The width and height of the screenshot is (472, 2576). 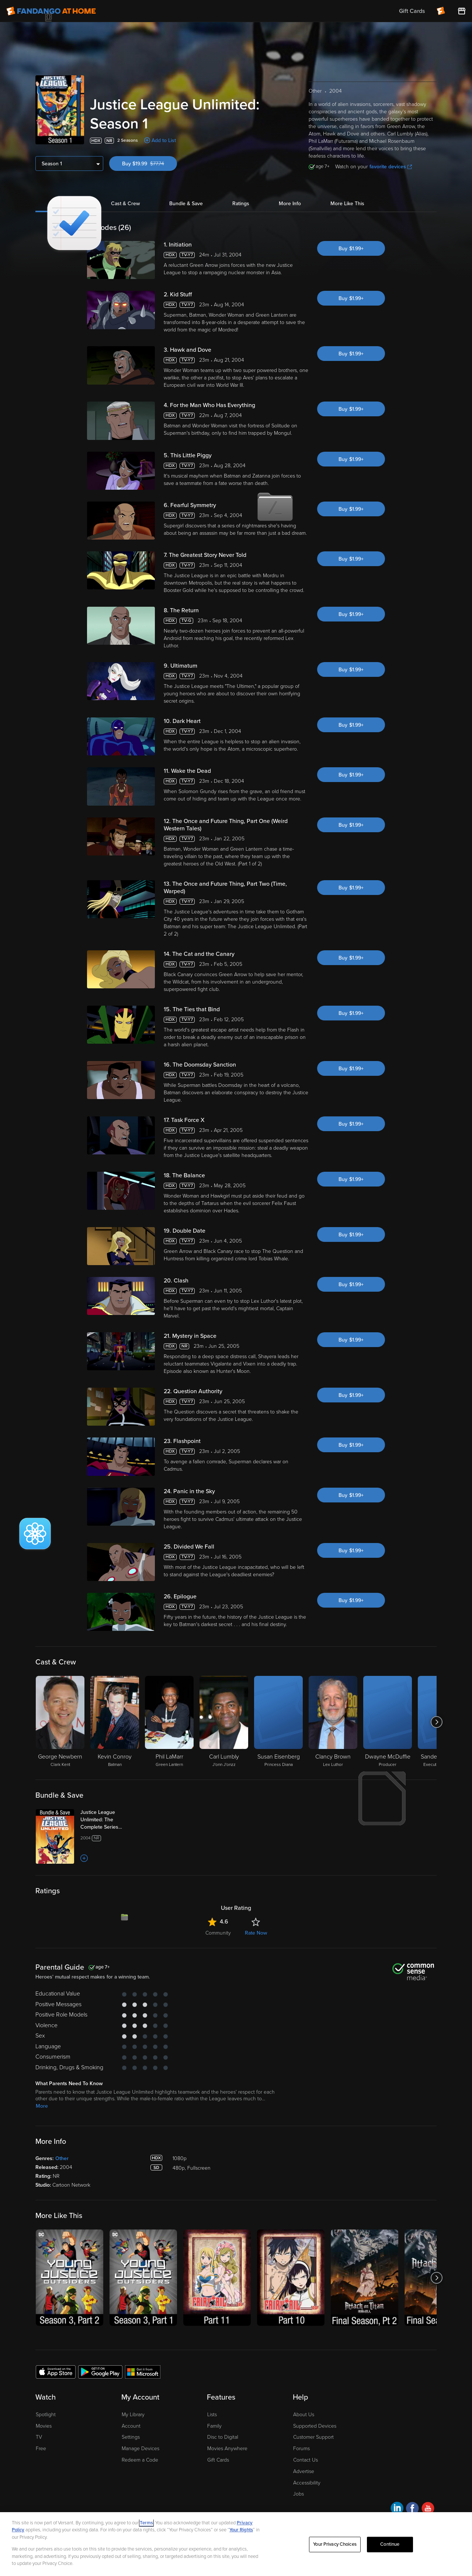 I want to click on open agenda task management app, so click(x=74, y=223).